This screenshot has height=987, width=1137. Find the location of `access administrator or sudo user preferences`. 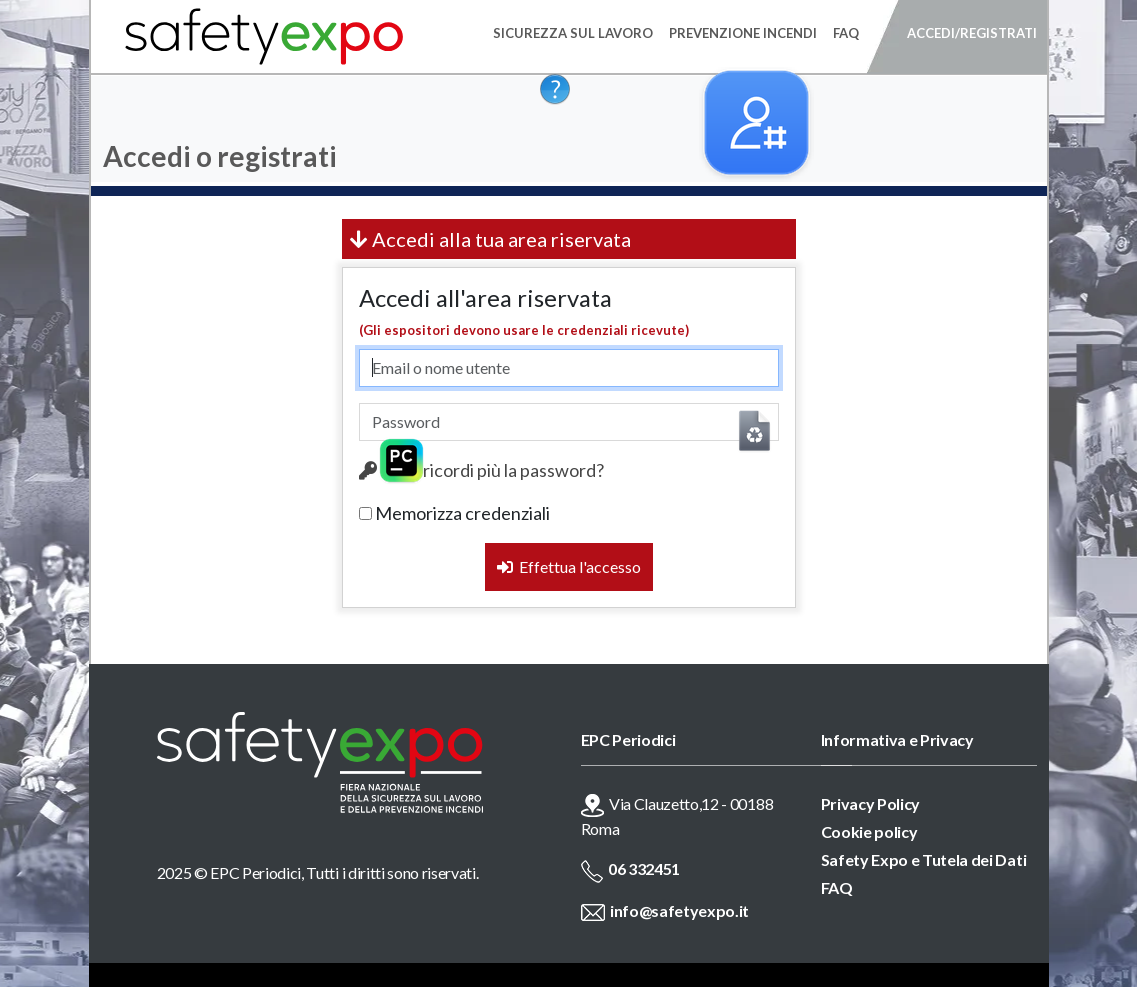

access administrator or sudo user preferences is located at coordinates (756, 124).